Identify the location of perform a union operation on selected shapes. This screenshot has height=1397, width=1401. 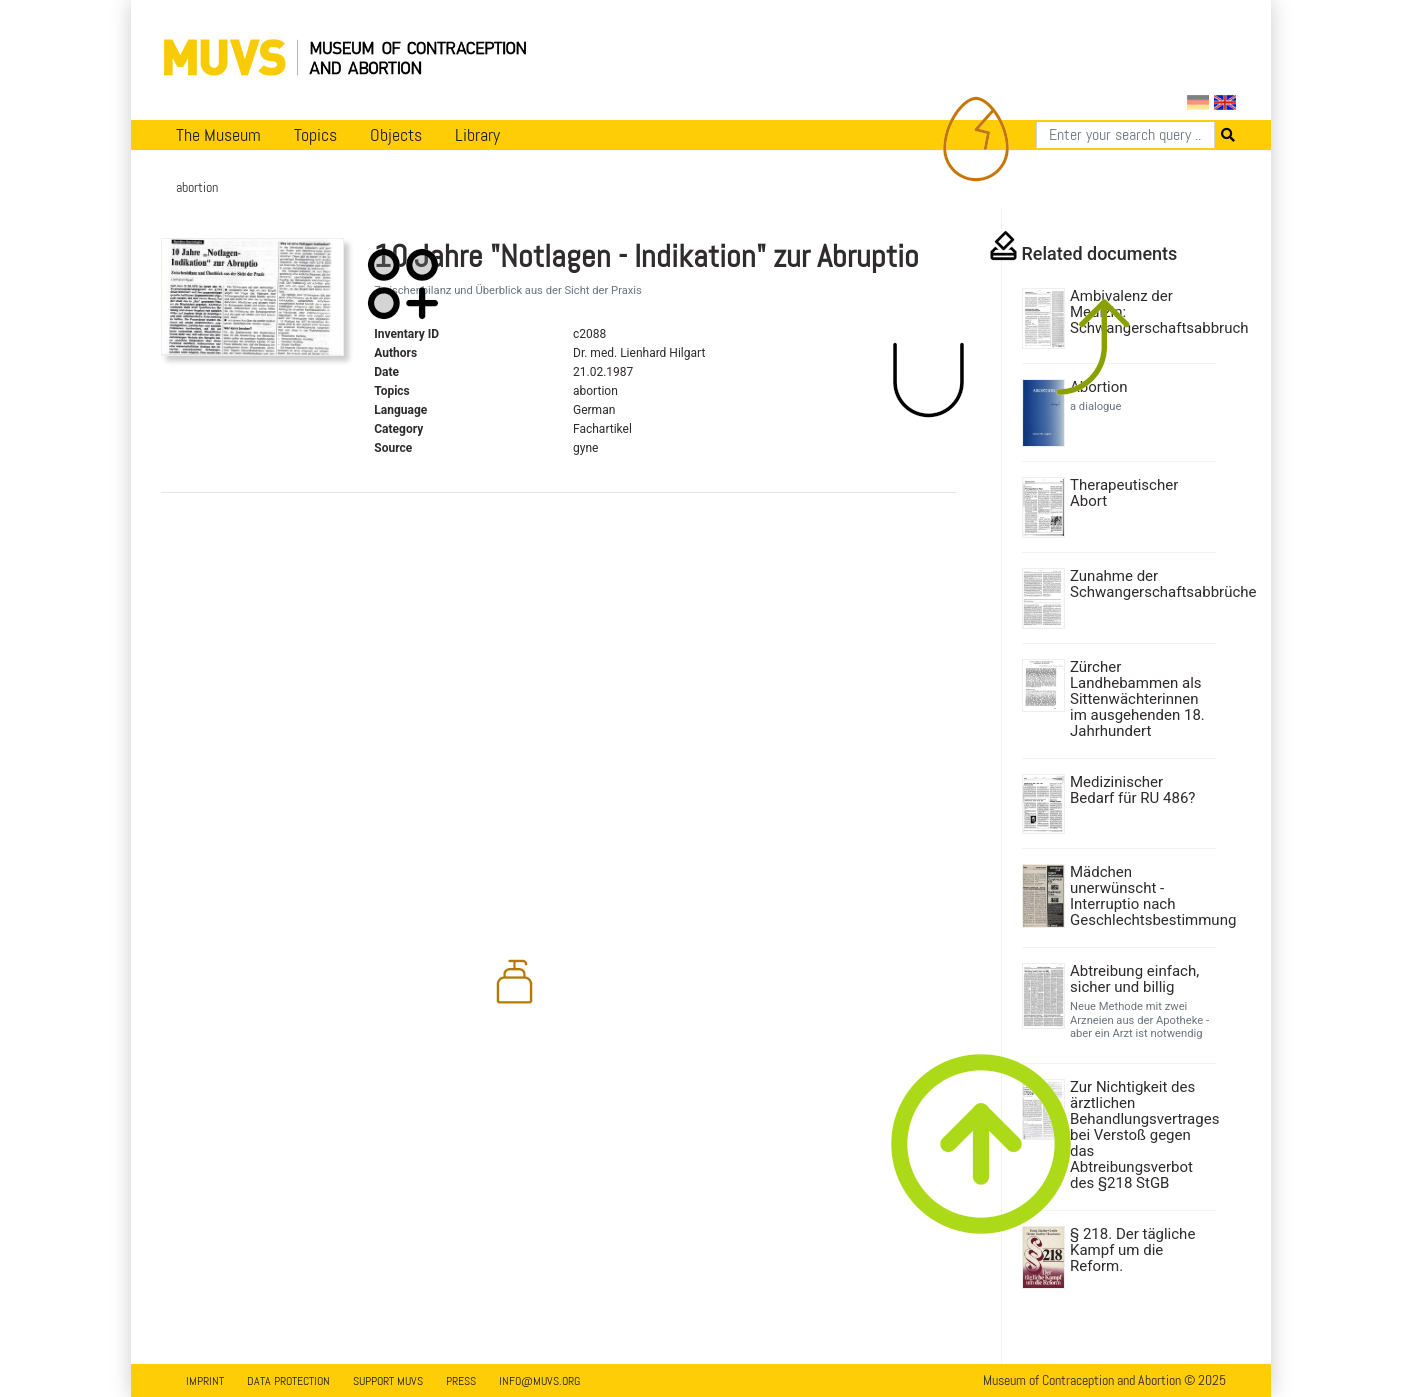
(928, 374).